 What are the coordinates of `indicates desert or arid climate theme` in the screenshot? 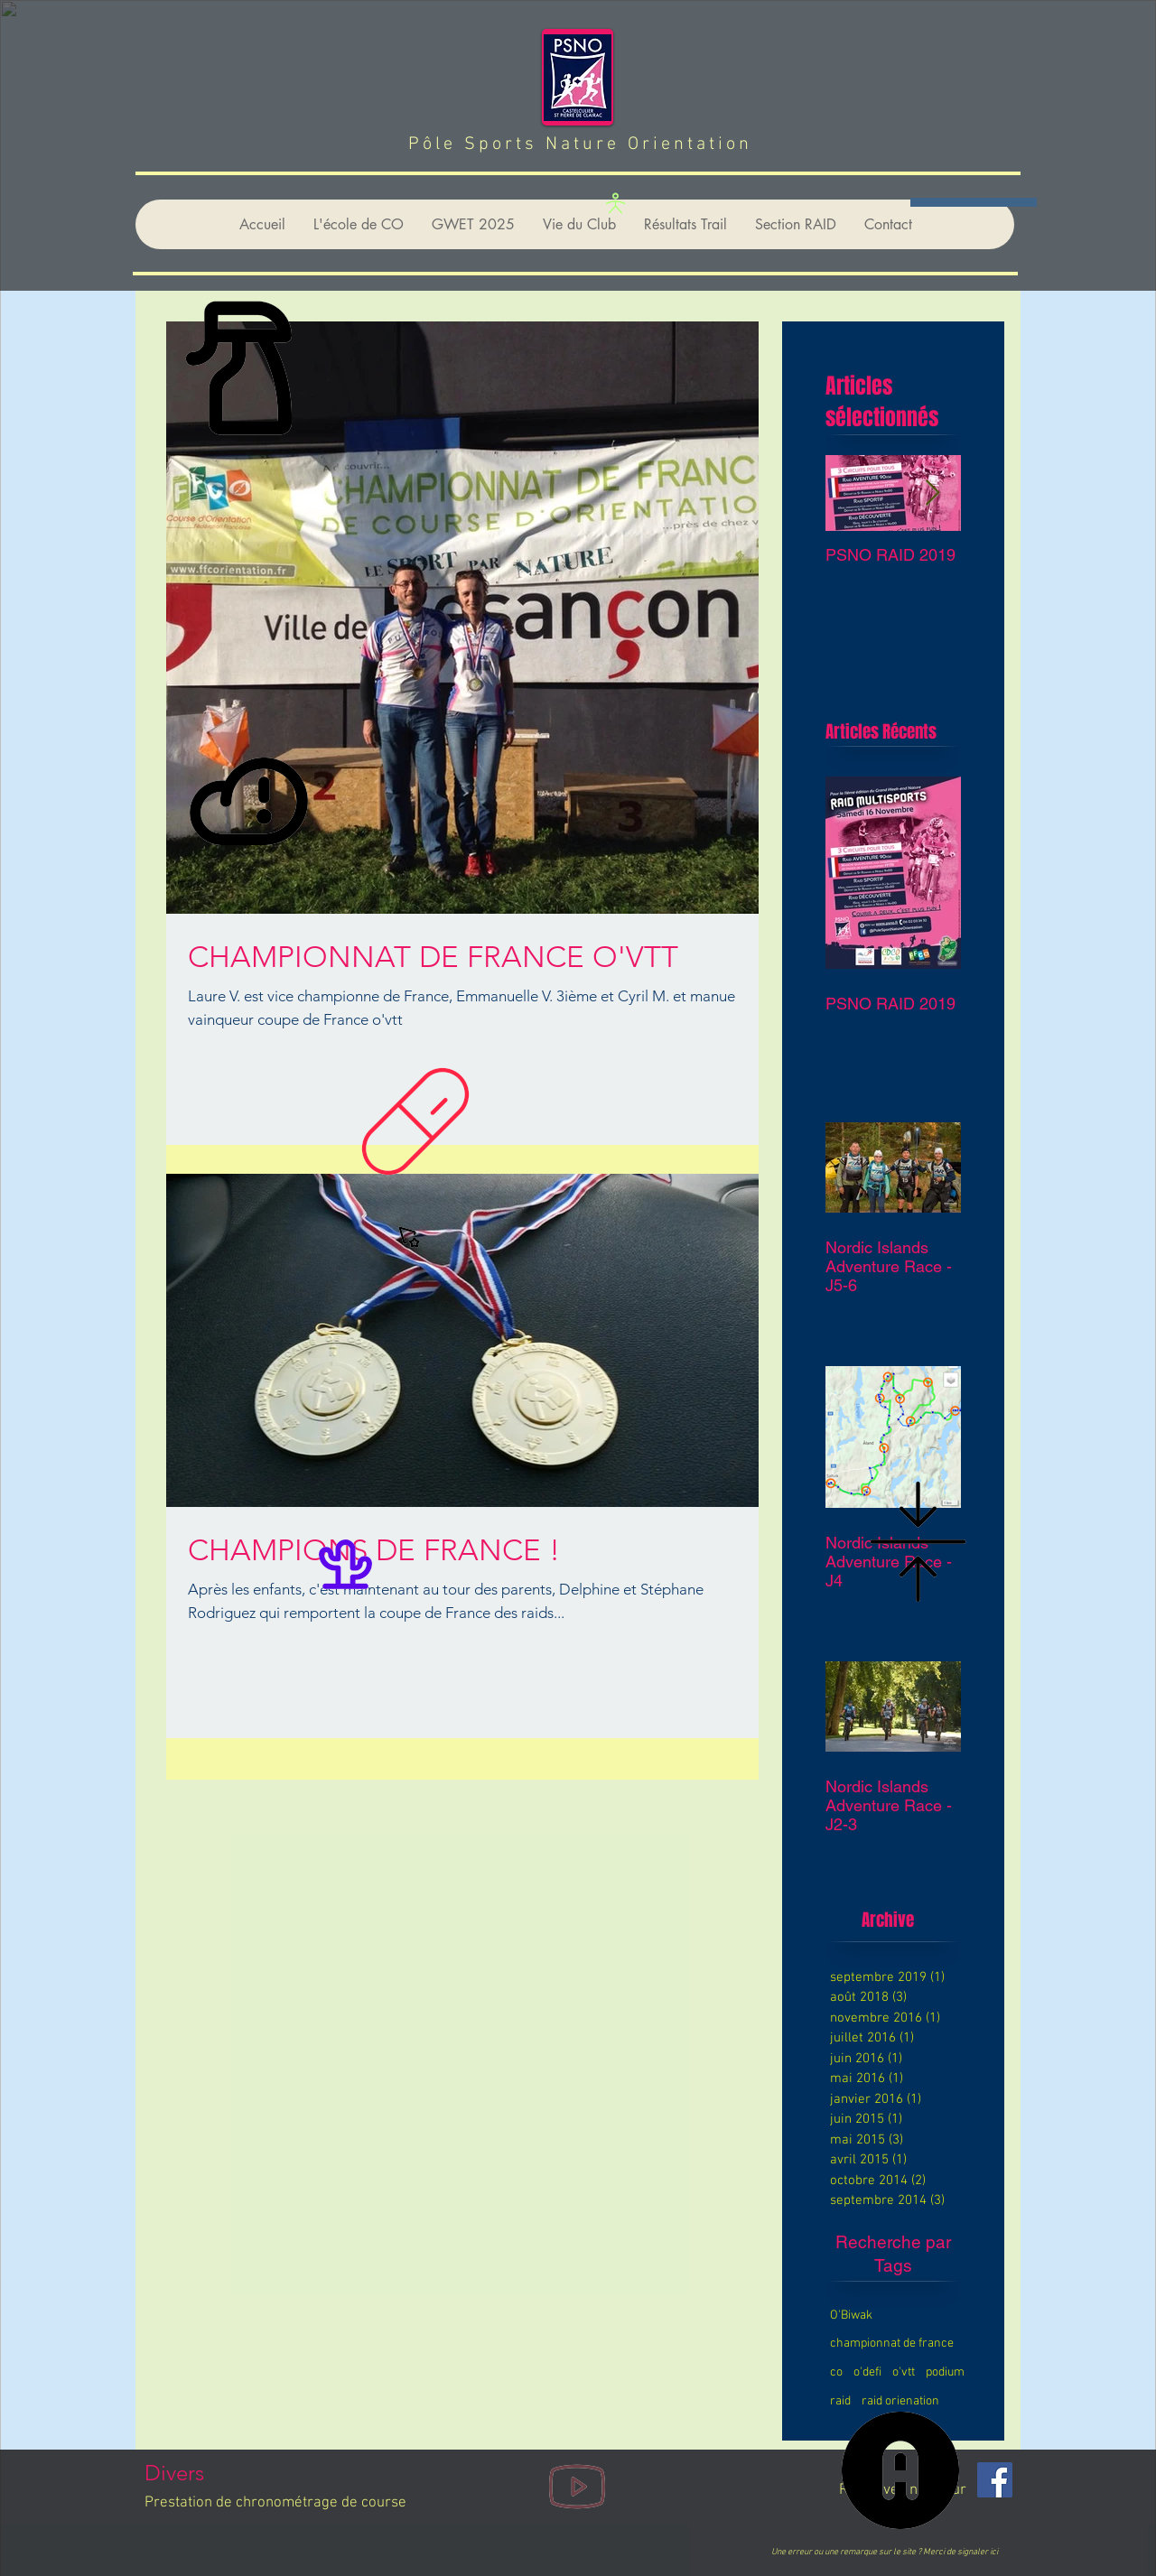 It's located at (345, 1566).